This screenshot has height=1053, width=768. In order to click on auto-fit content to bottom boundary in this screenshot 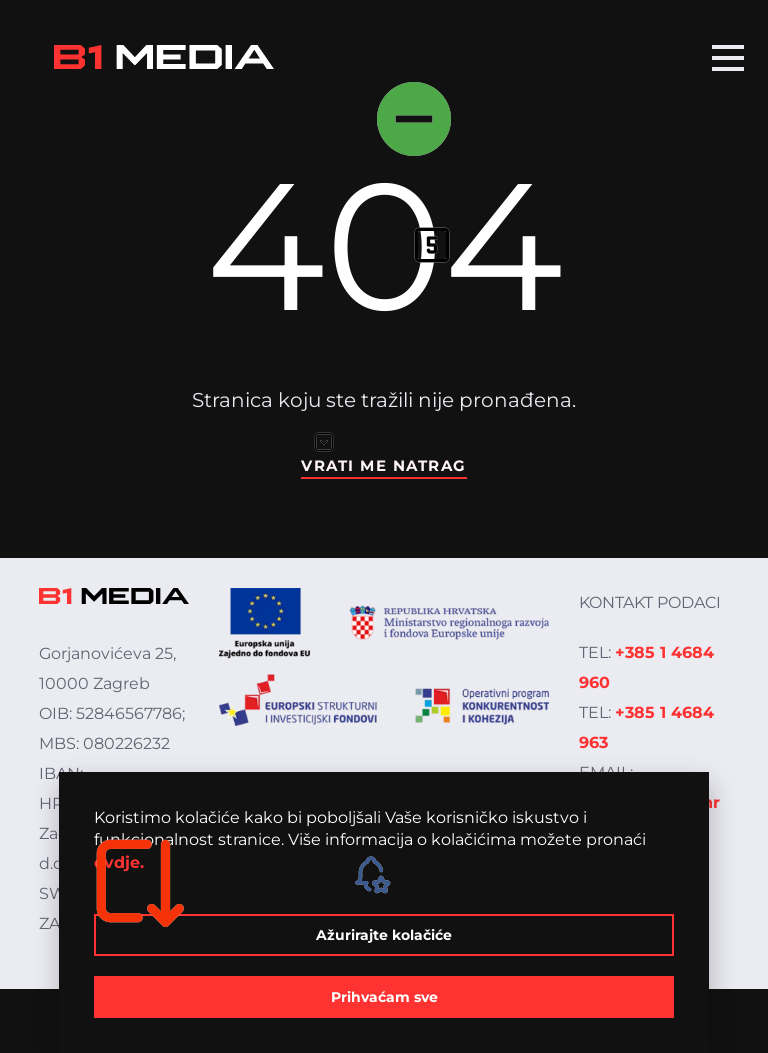, I will do `click(138, 881)`.